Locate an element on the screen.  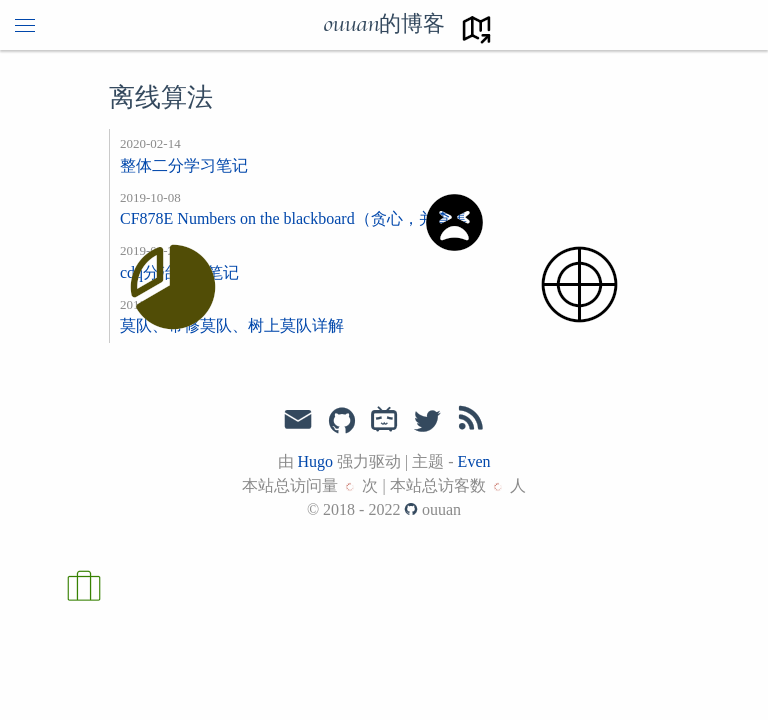
view analytics breakdown is located at coordinates (173, 287).